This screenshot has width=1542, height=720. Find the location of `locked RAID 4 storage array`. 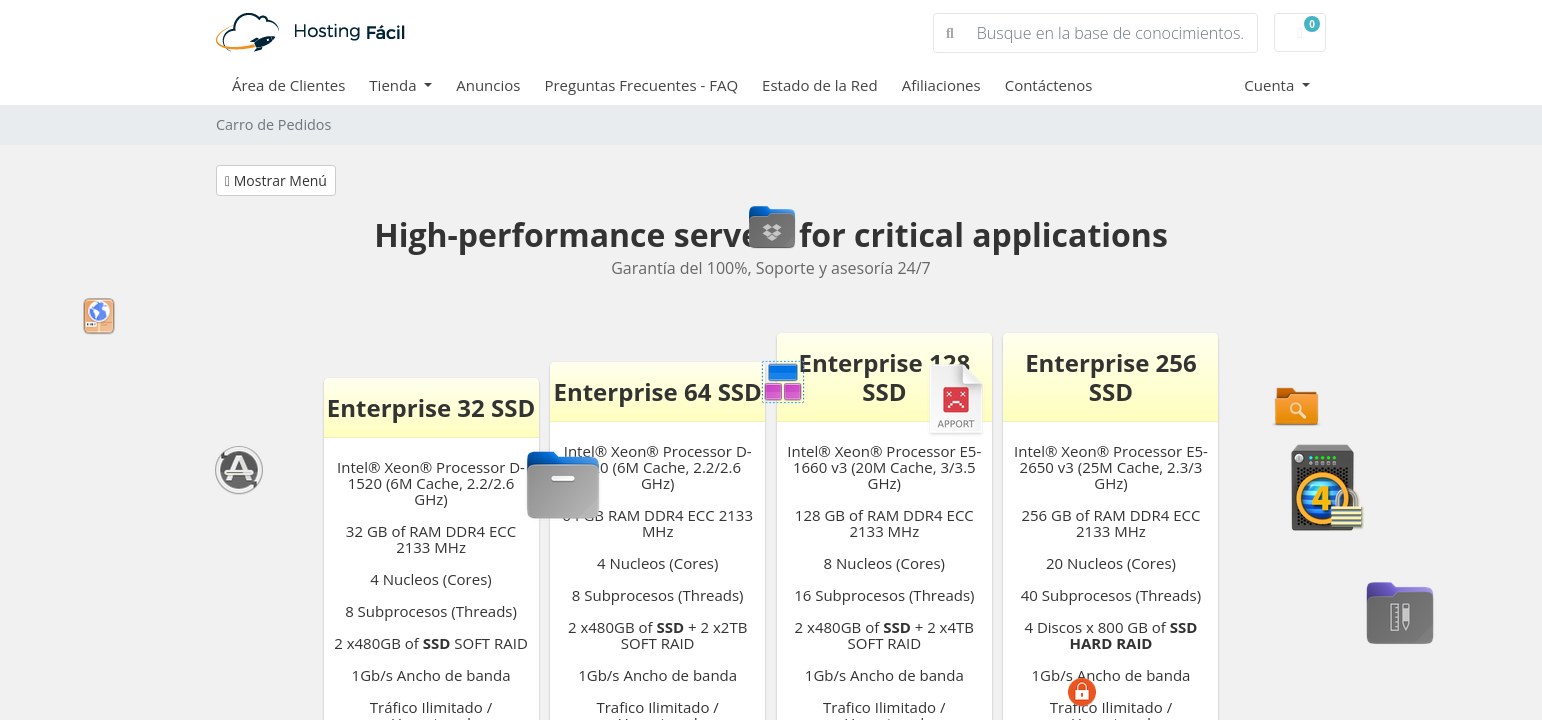

locked RAID 4 storage array is located at coordinates (1322, 487).